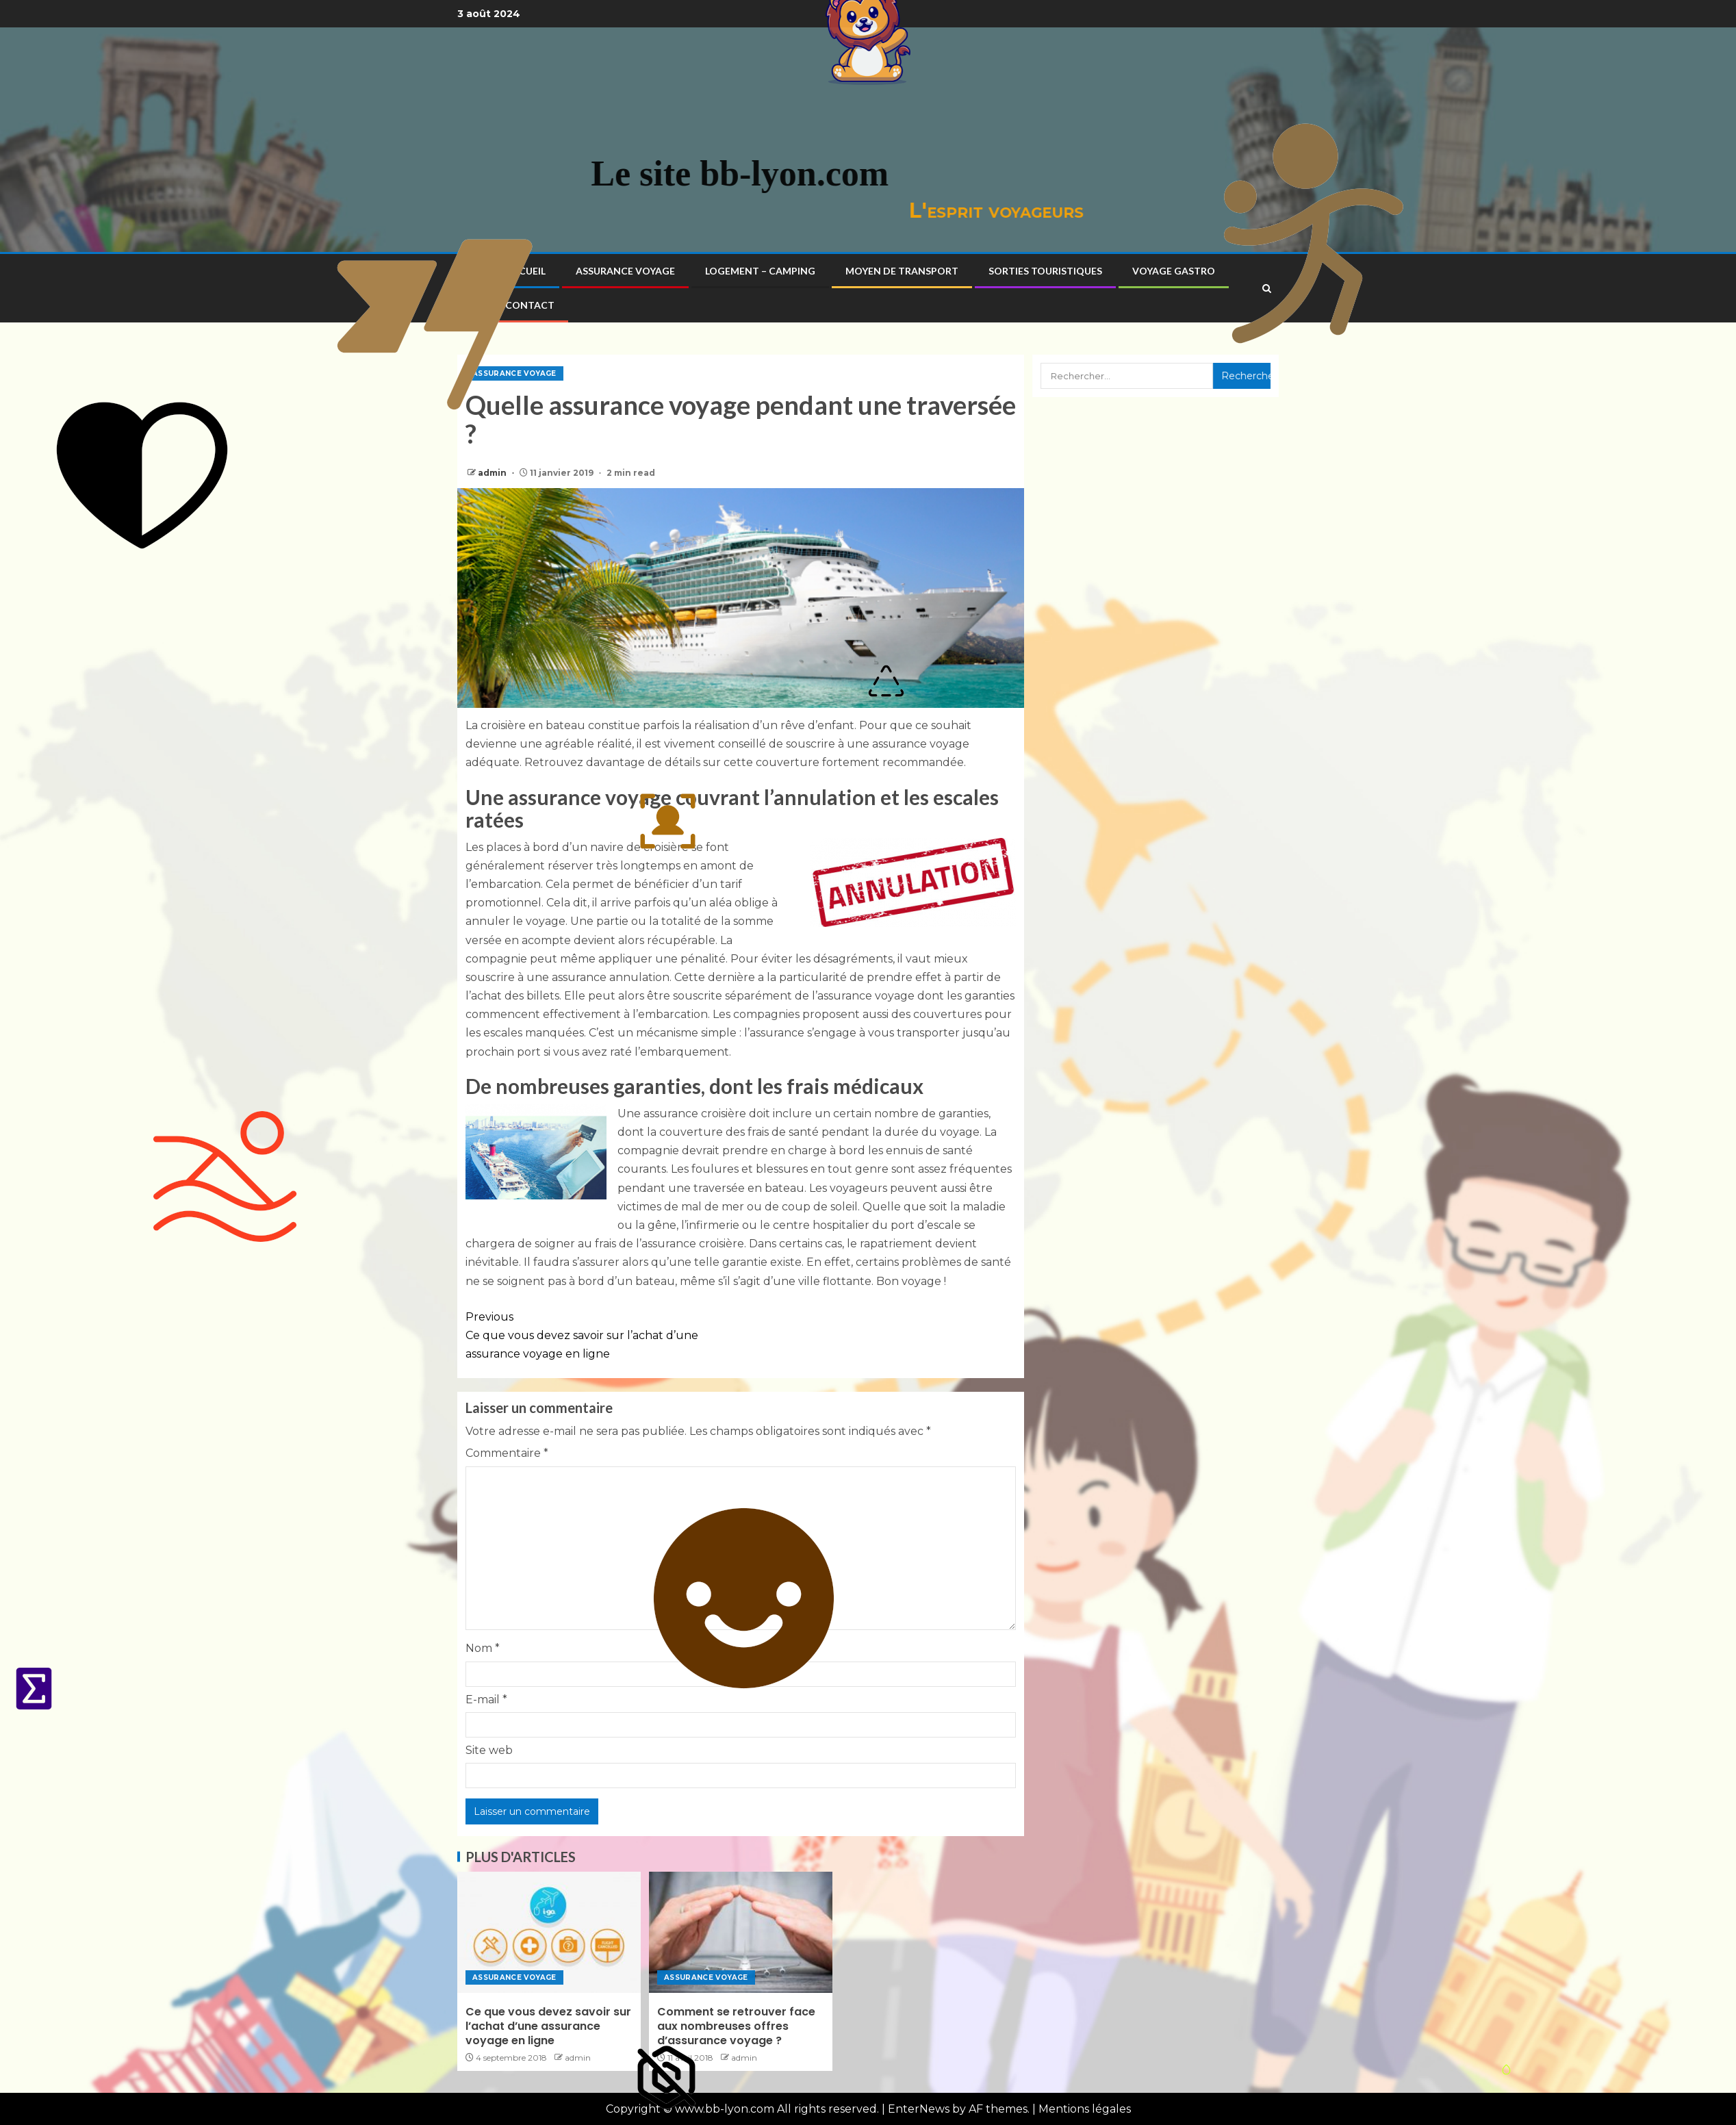  I want to click on access swimming pool or aquatic facilities, so click(225, 1176).